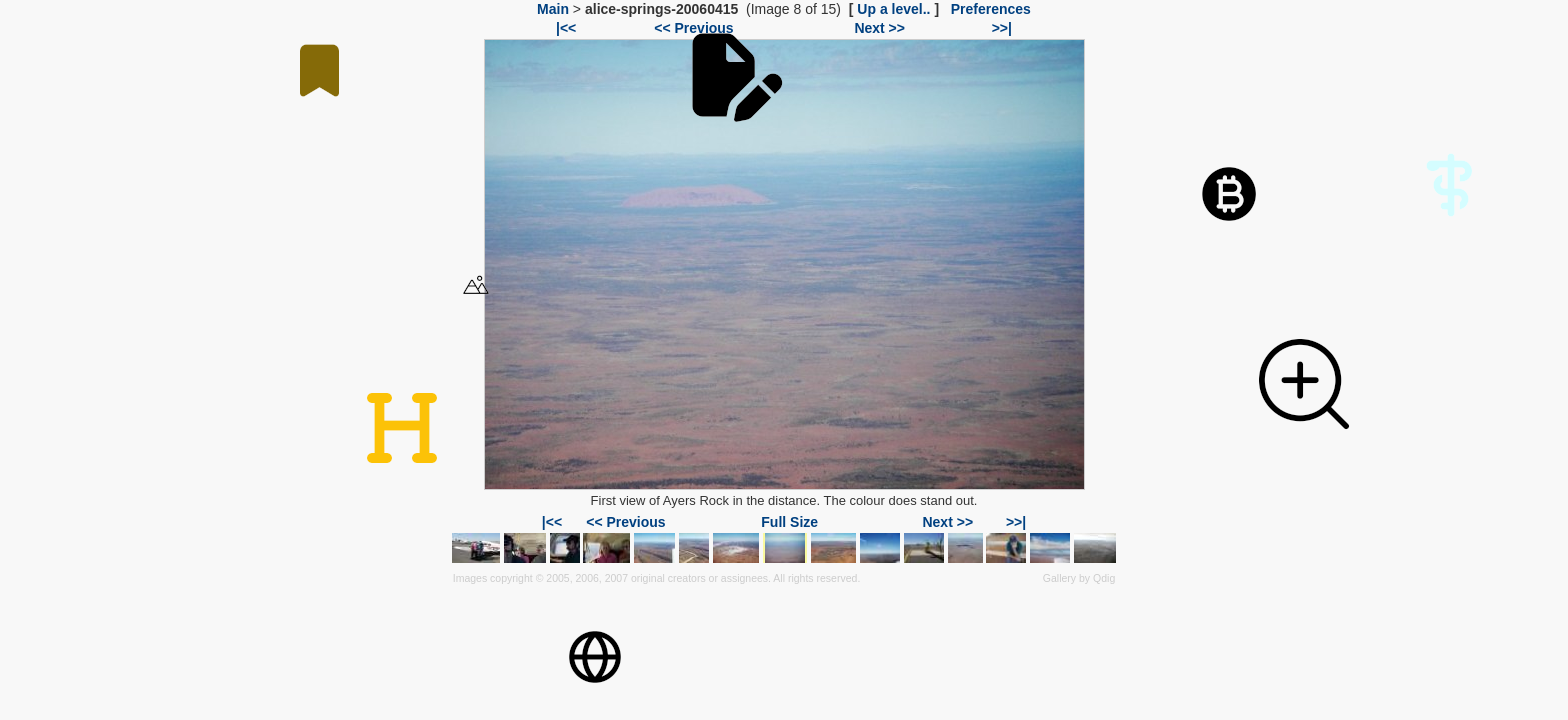 This screenshot has width=1568, height=720. Describe the element at coordinates (595, 657) in the screenshot. I see `switch to global or international settings` at that location.